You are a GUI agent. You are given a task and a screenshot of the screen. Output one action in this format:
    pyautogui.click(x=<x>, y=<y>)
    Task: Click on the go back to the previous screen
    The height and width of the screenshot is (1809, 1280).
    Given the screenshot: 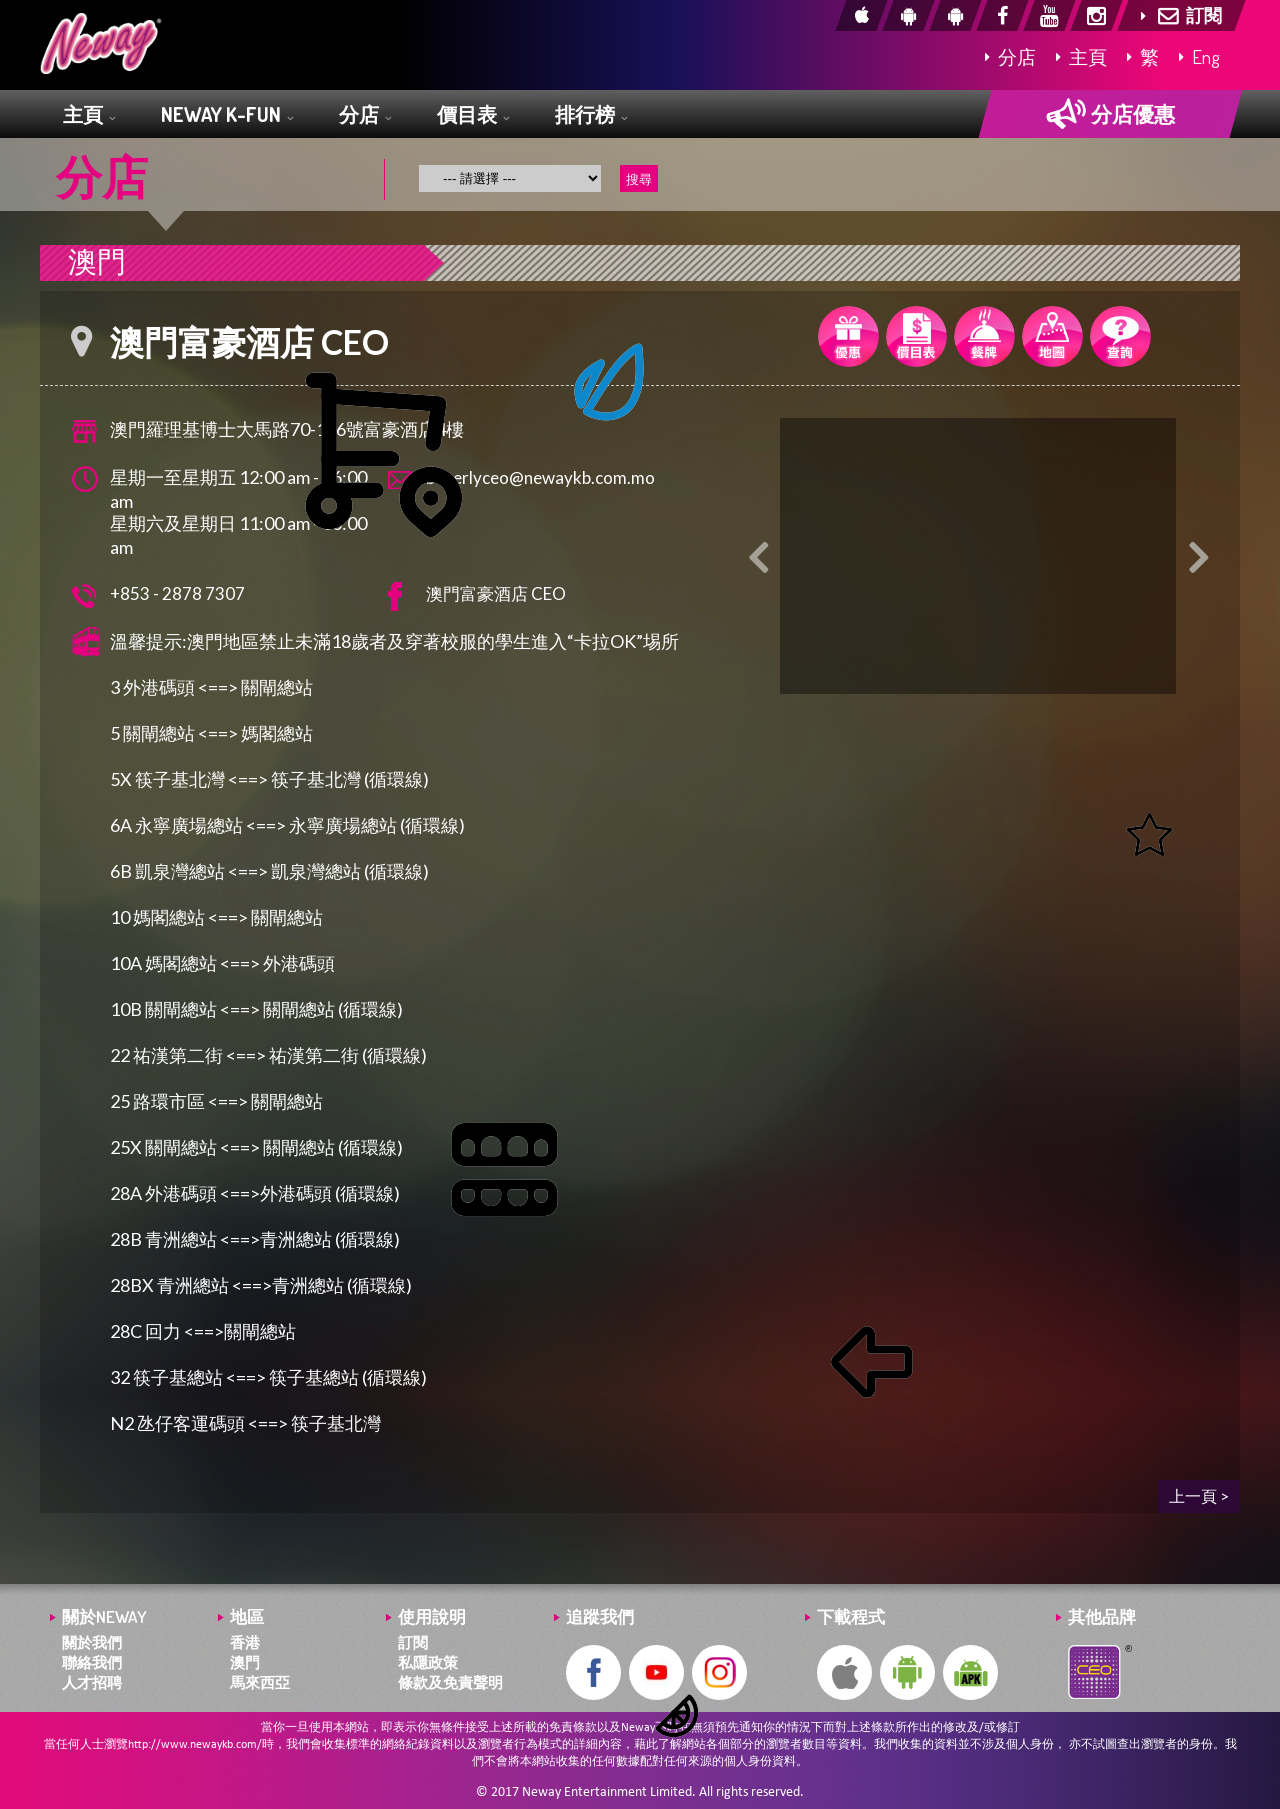 What is the action you would take?
    pyautogui.click(x=871, y=1362)
    